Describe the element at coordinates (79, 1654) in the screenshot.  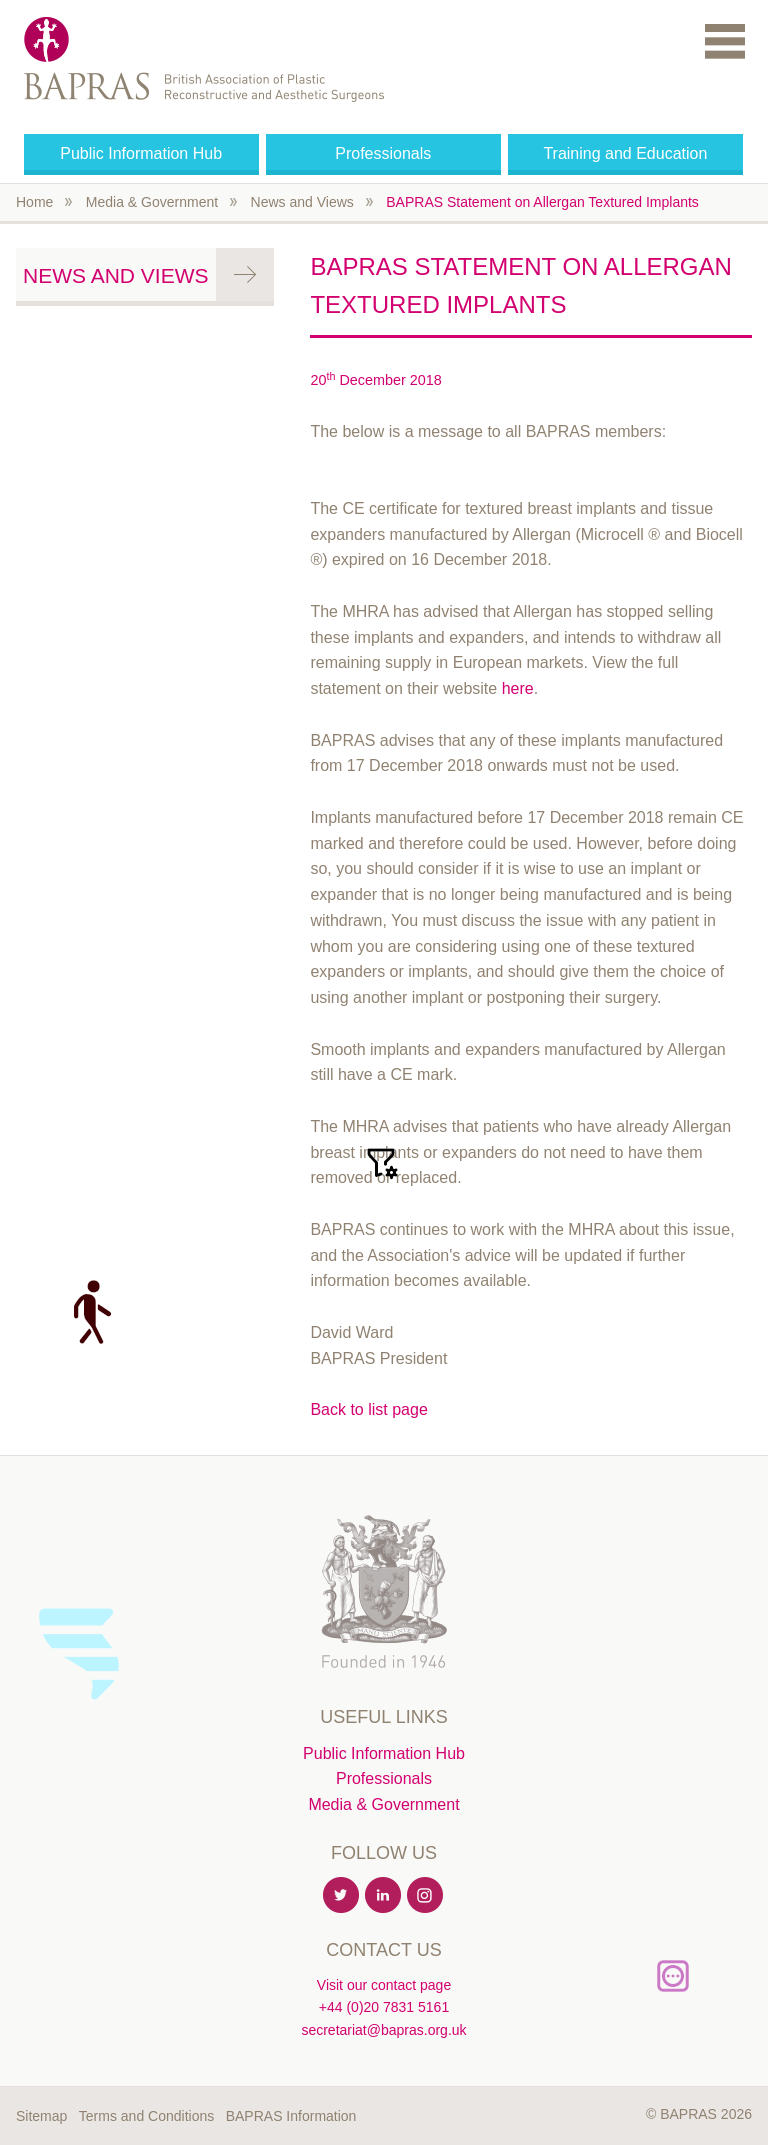
I see `indicates severe weather alert or tornado warning` at that location.